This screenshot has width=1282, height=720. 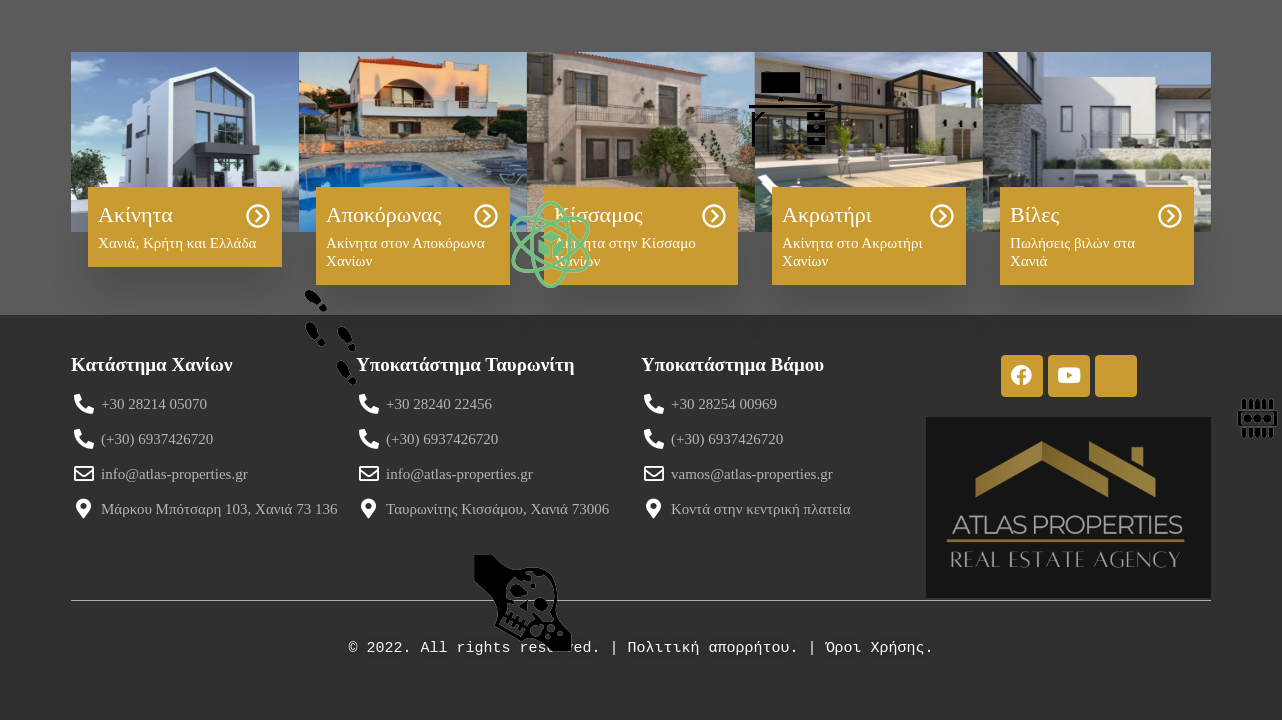 What do you see at coordinates (550, 244) in the screenshot?
I see `access materials science or chemistry resources` at bounding box center [550, 244].